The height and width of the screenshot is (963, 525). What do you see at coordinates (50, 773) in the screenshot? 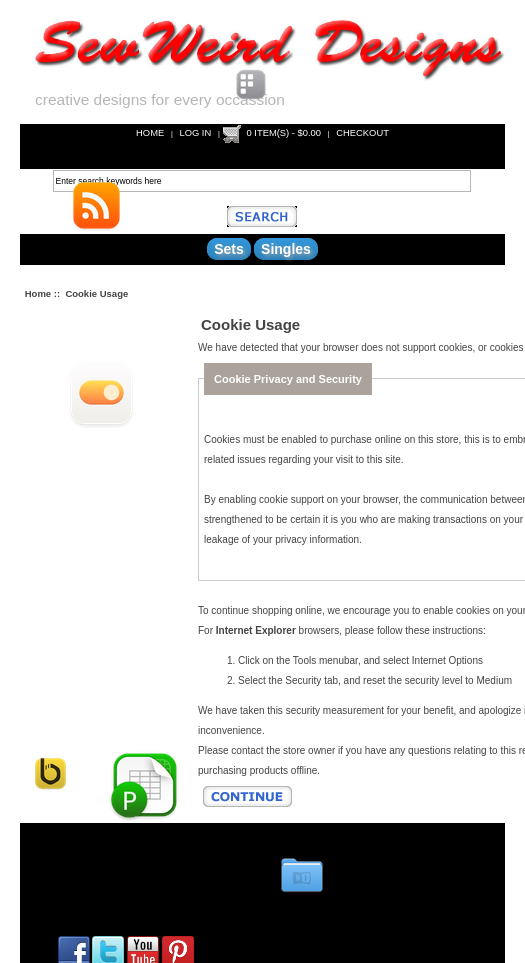
I see `open beekeeper studio database manager` at bounding box center [50, 773].